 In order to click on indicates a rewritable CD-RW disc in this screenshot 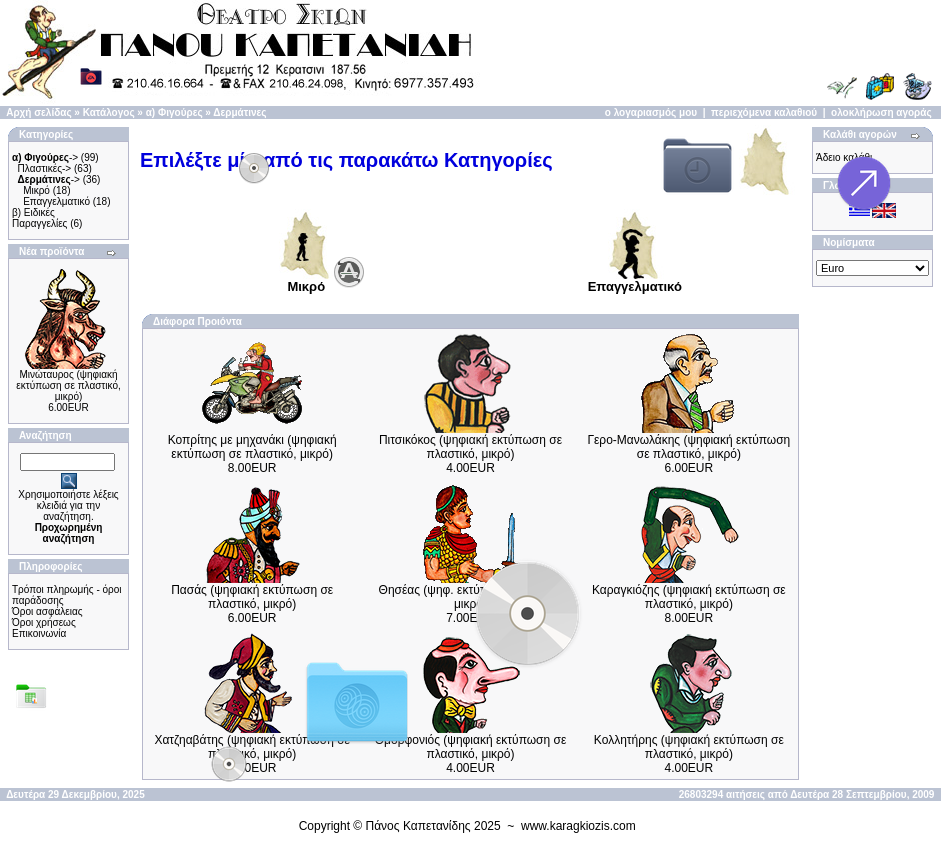, I will do `click(229, 764)`.